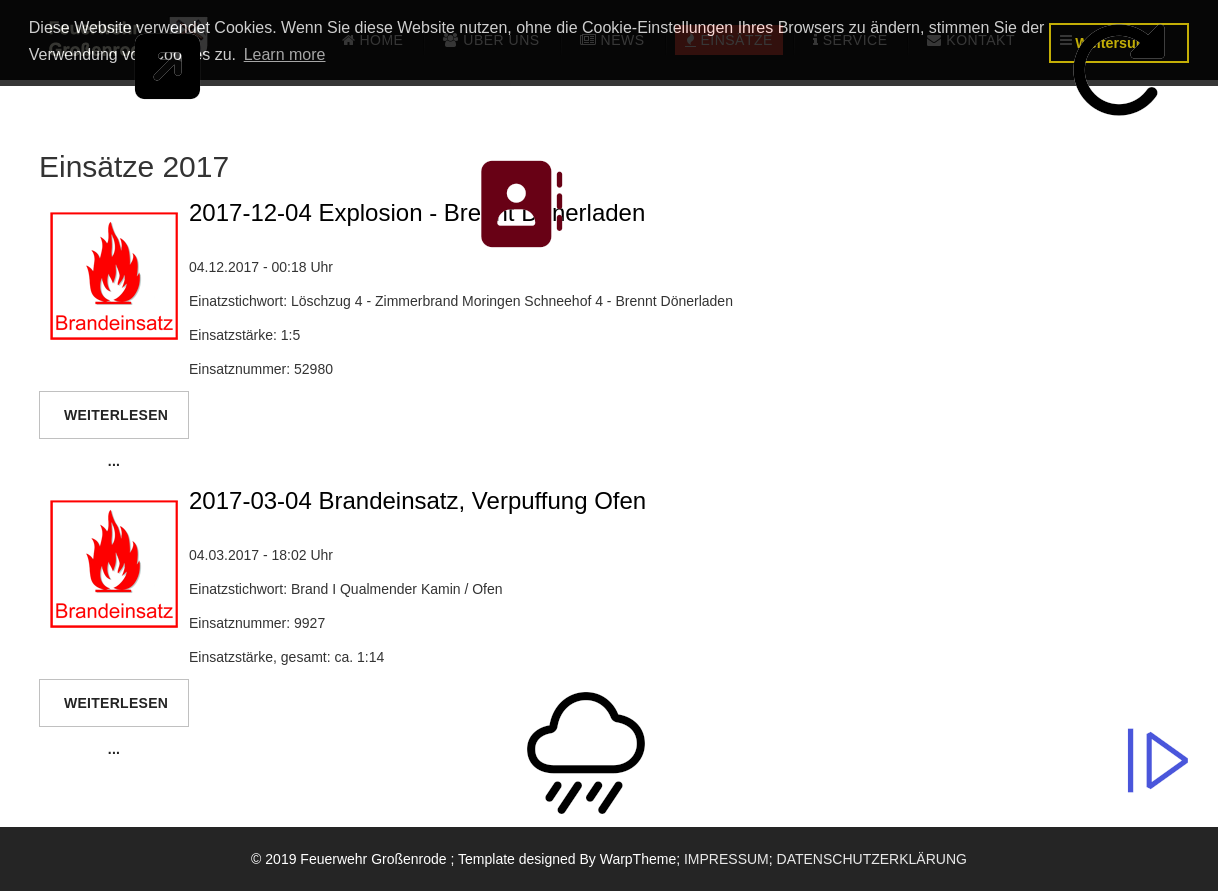 This screenshot has height=891, width=1218. I want to click on open your contacts list, so click(519, 204).